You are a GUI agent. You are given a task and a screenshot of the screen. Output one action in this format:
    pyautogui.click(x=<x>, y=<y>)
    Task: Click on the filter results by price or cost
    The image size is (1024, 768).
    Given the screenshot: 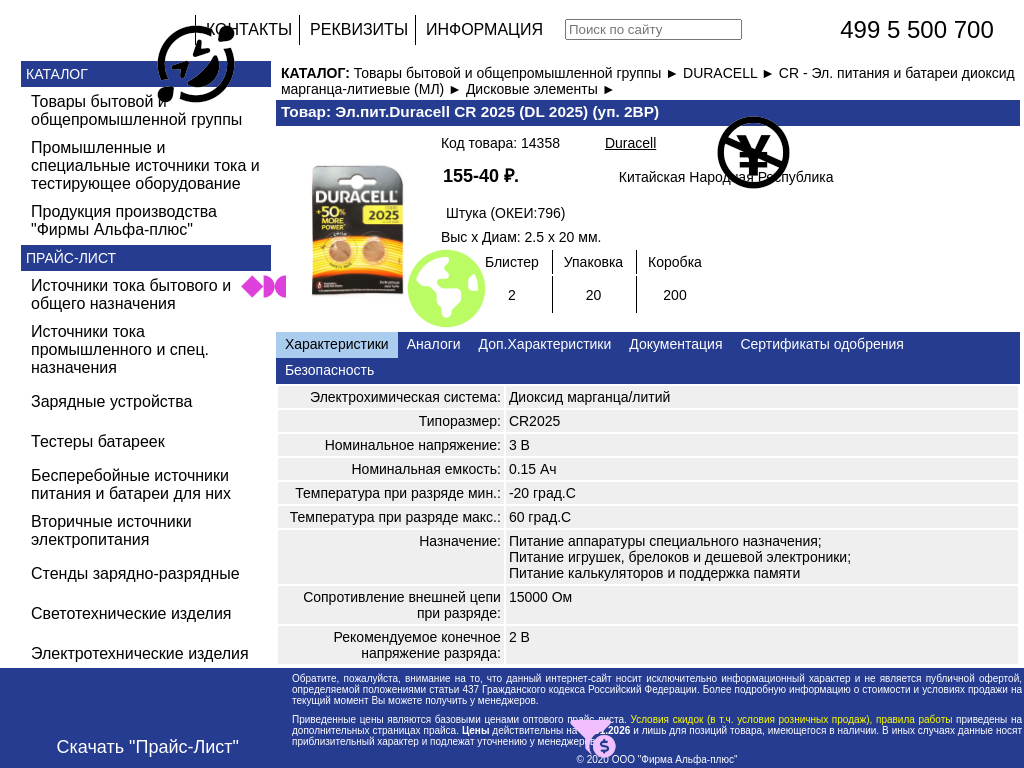 What is the action you would take?
    pyautogui.click(x=593, y=735)
    